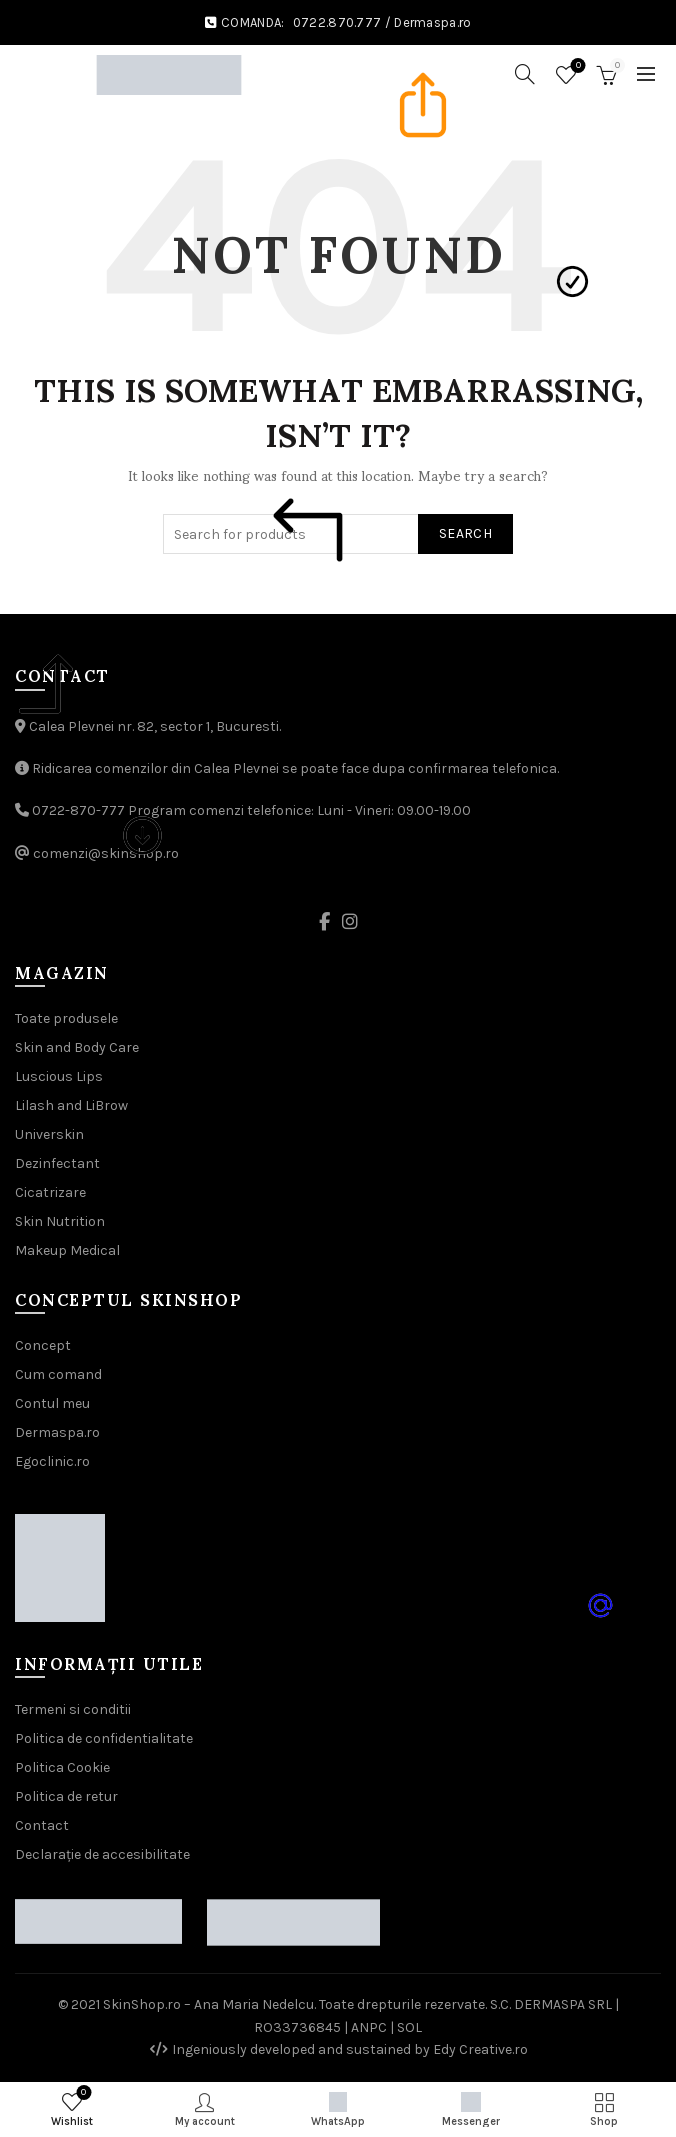 Image resolution: width=676 pixels, height=2137 pixels. Describe the element at coordinates (423, 105) in the screenshot. I see `share content to another app or service` at that location.